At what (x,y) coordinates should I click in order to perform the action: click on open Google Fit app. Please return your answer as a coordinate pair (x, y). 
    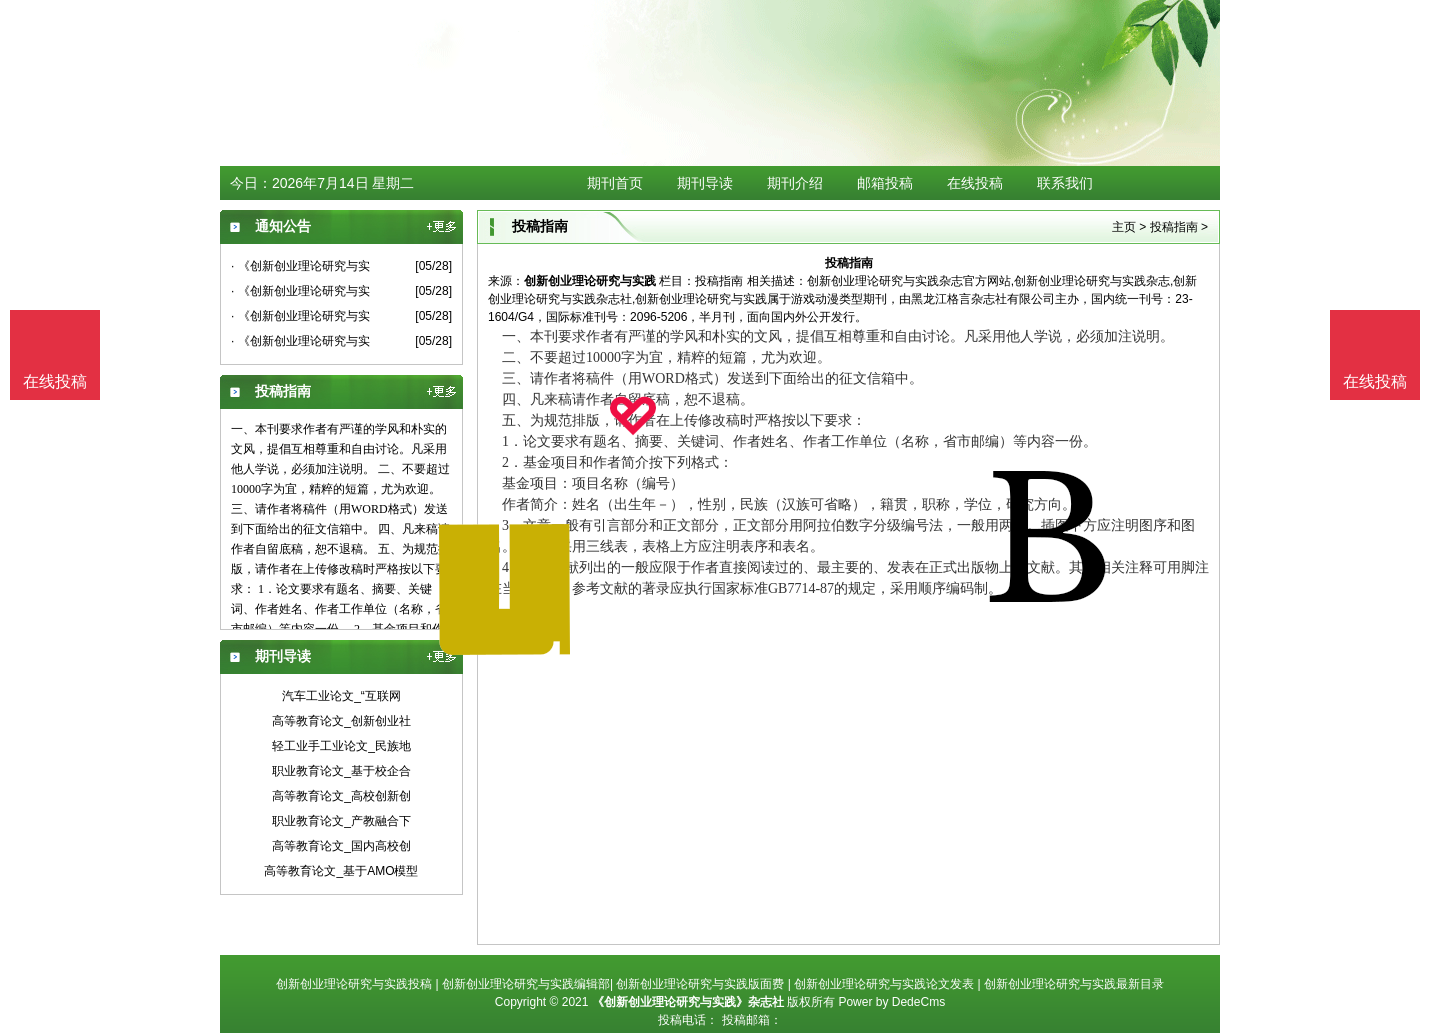
    Looking at the image, I should click on (633, 416).